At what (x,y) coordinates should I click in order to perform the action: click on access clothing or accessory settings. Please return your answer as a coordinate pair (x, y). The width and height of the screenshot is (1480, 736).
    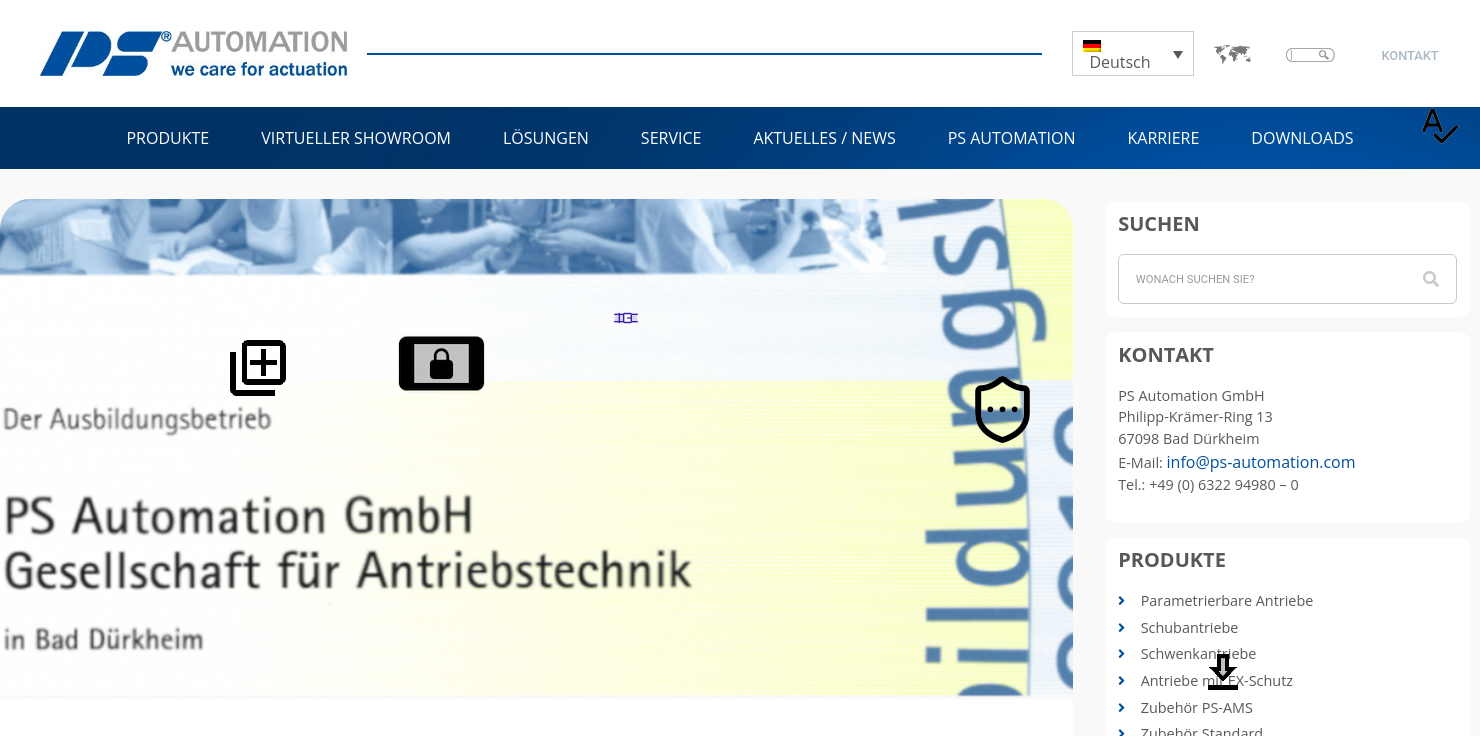
    Looking at the image, I should click on (626, 318).